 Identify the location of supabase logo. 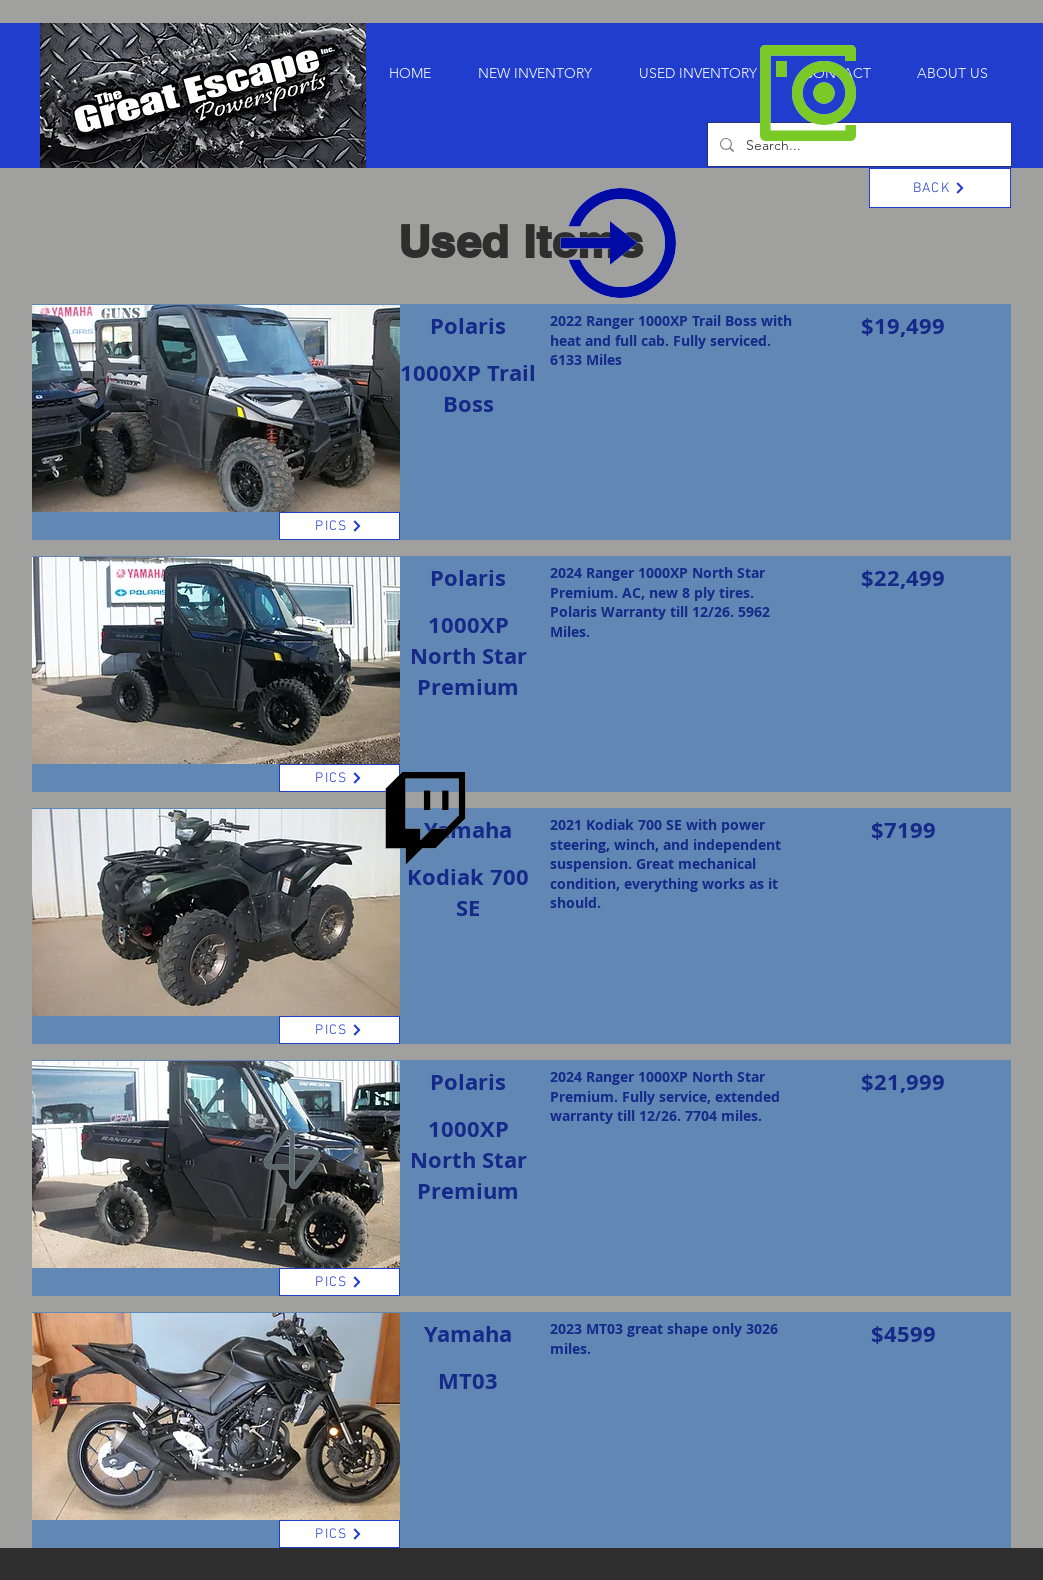
(292, 1159).